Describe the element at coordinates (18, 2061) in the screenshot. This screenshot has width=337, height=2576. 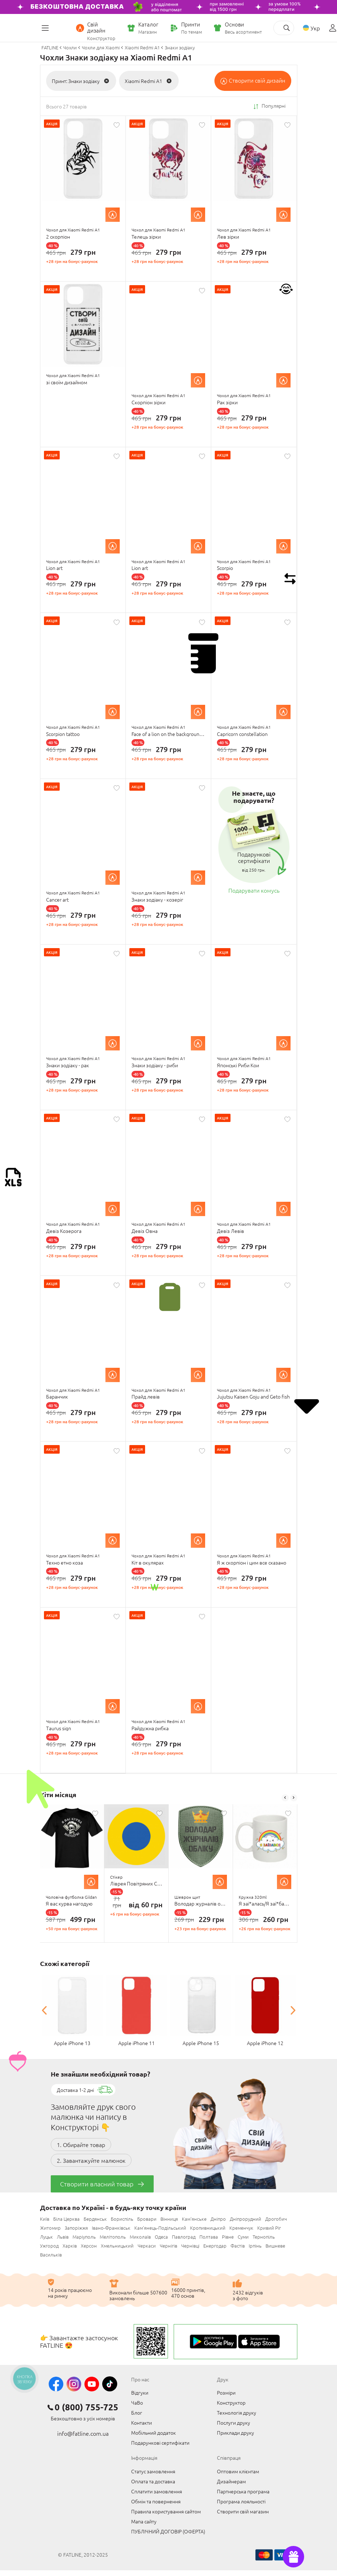
I see `access nature or outdoor-related content` at that location.